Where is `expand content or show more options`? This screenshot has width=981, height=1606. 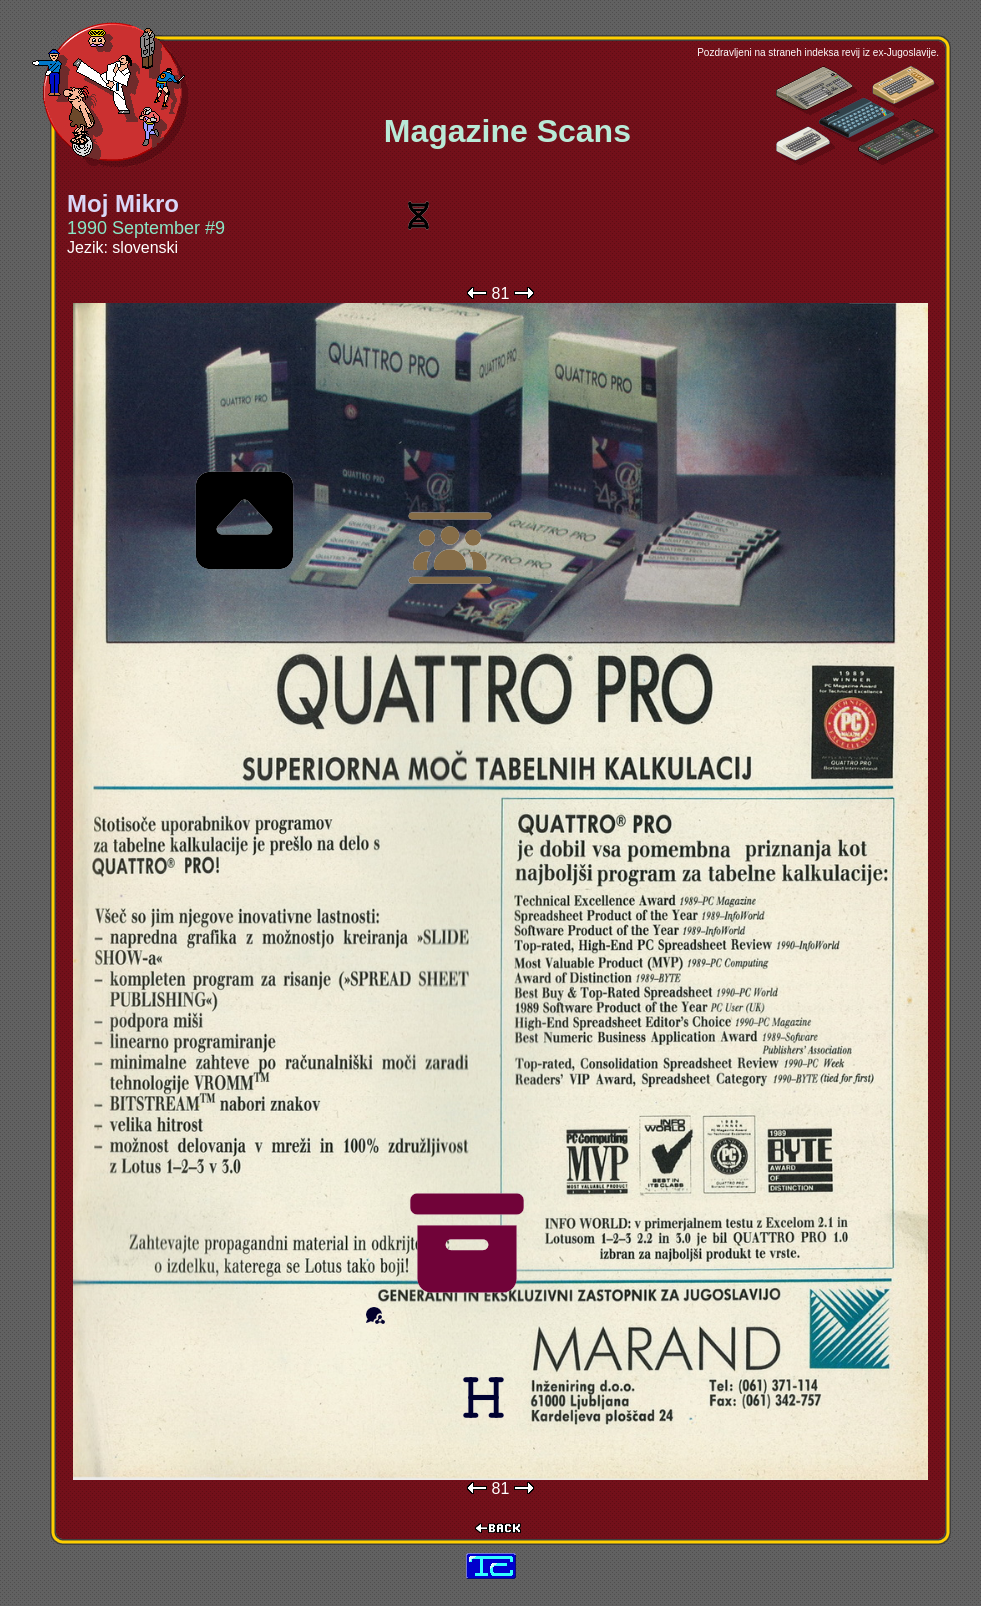 expand content or show more options is located at coordinates (244, 520).